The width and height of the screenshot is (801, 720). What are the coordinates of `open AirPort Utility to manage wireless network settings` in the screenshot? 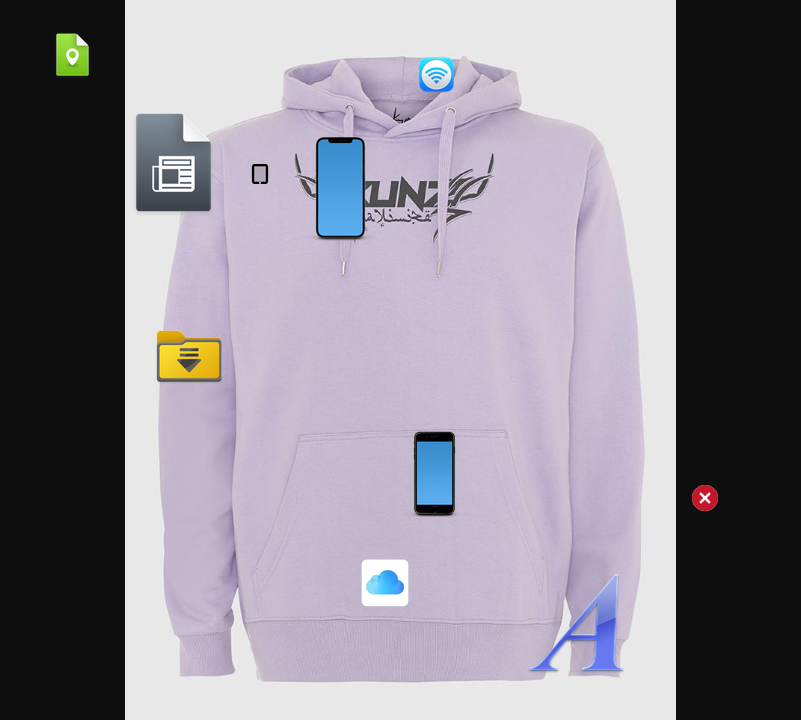 It's located at (436, 74).